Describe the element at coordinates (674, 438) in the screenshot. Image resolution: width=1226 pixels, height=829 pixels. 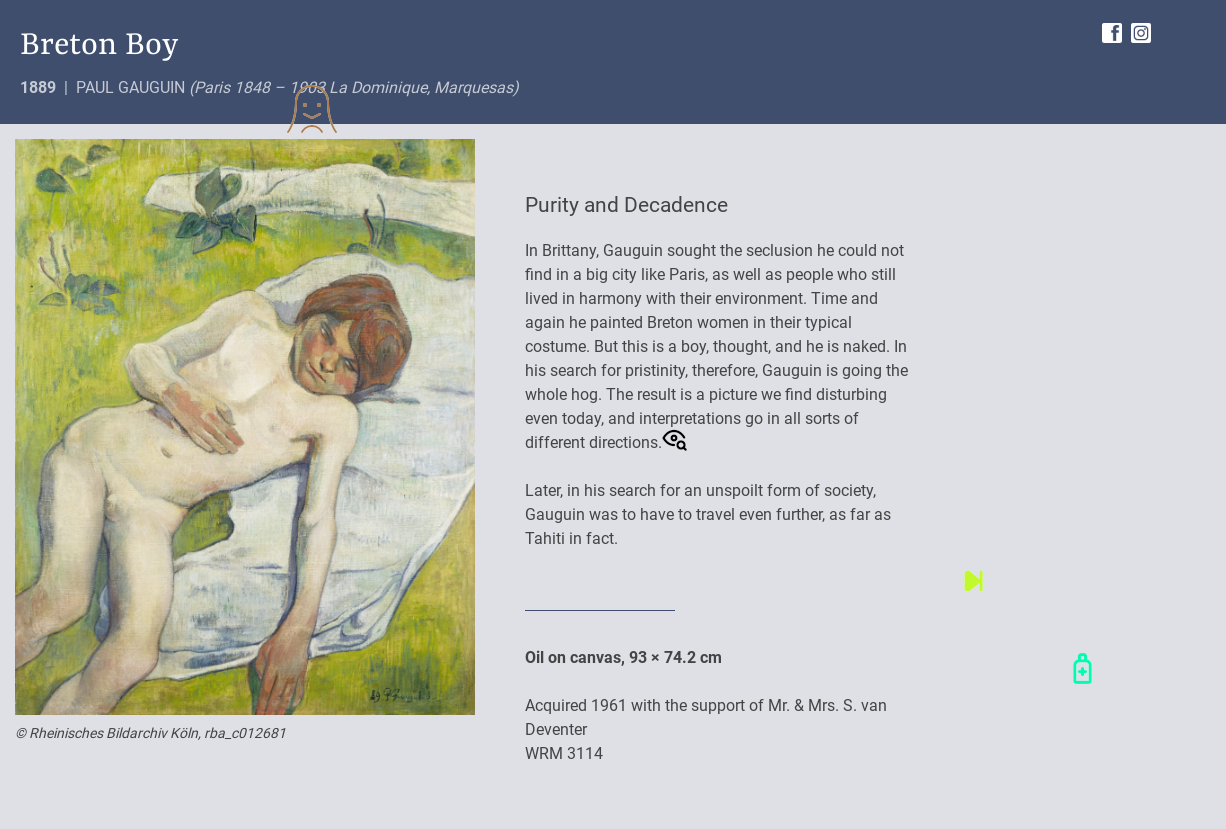
I see `search through viewed or watched items` at that location.